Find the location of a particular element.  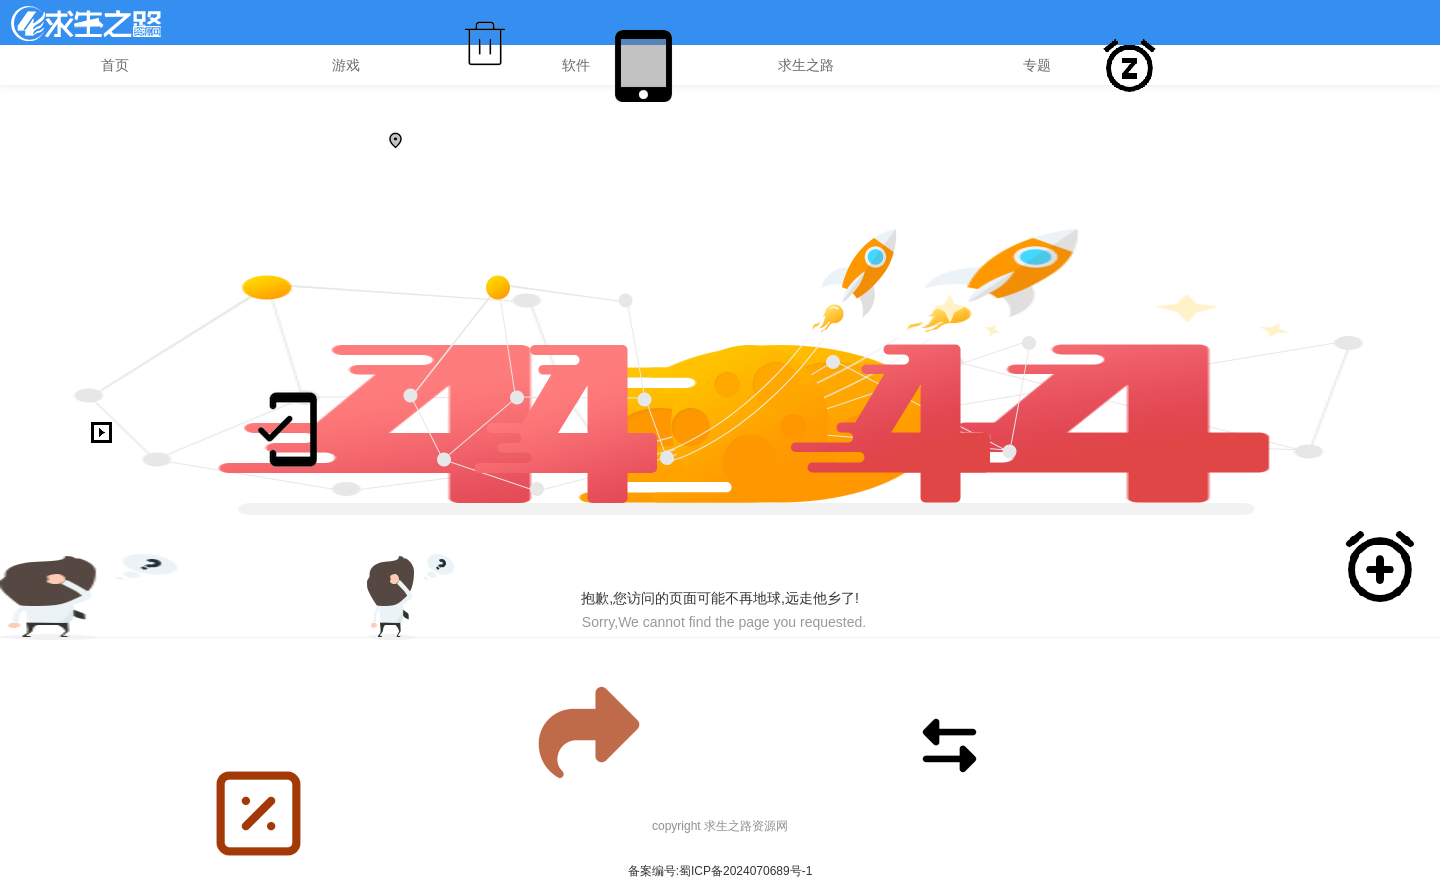

switch to tablet view is located at coordinates (645, 66).